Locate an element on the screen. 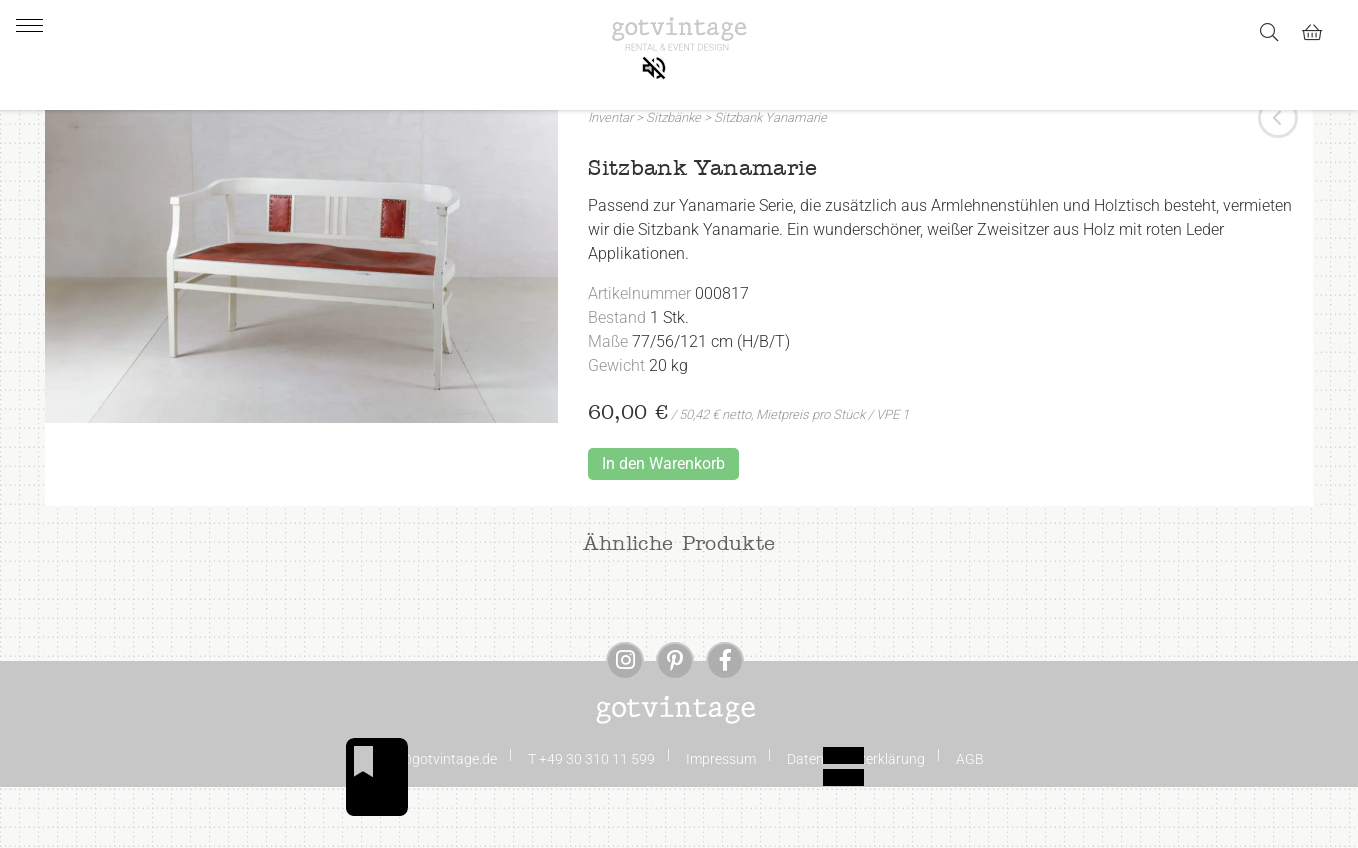 Image resolution: width=1358 pixels, height=848 pixels. switch to agenda or list view is located at coordinates (844, 766).